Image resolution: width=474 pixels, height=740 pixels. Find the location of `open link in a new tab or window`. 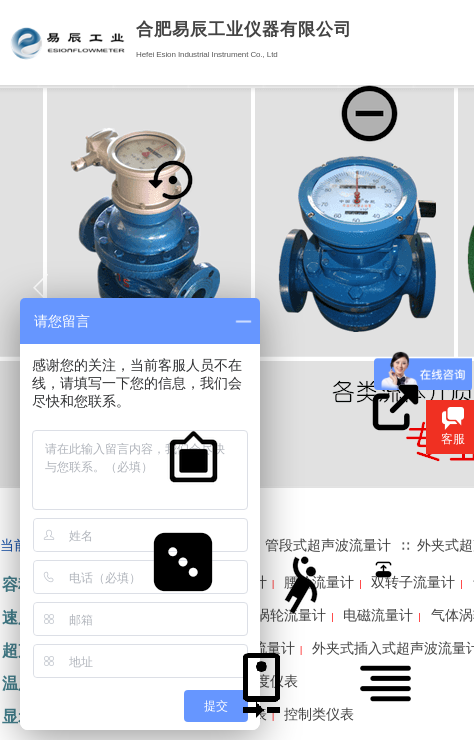

open link in a new tab or window is located at coordinates (395, 407).